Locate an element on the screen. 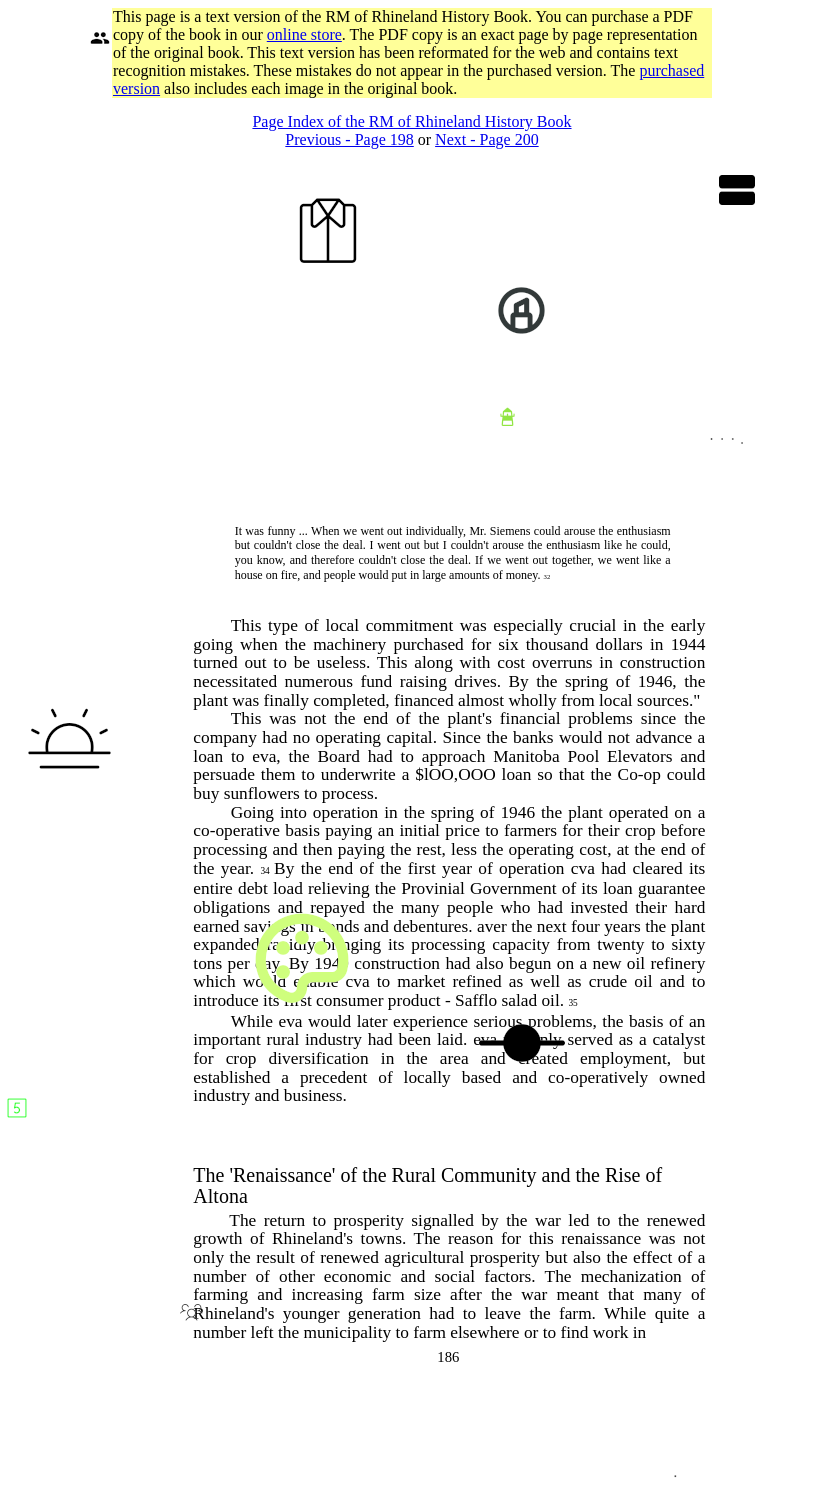  toggle sunrise or sunset display mode is located at coordinates (69, 741).